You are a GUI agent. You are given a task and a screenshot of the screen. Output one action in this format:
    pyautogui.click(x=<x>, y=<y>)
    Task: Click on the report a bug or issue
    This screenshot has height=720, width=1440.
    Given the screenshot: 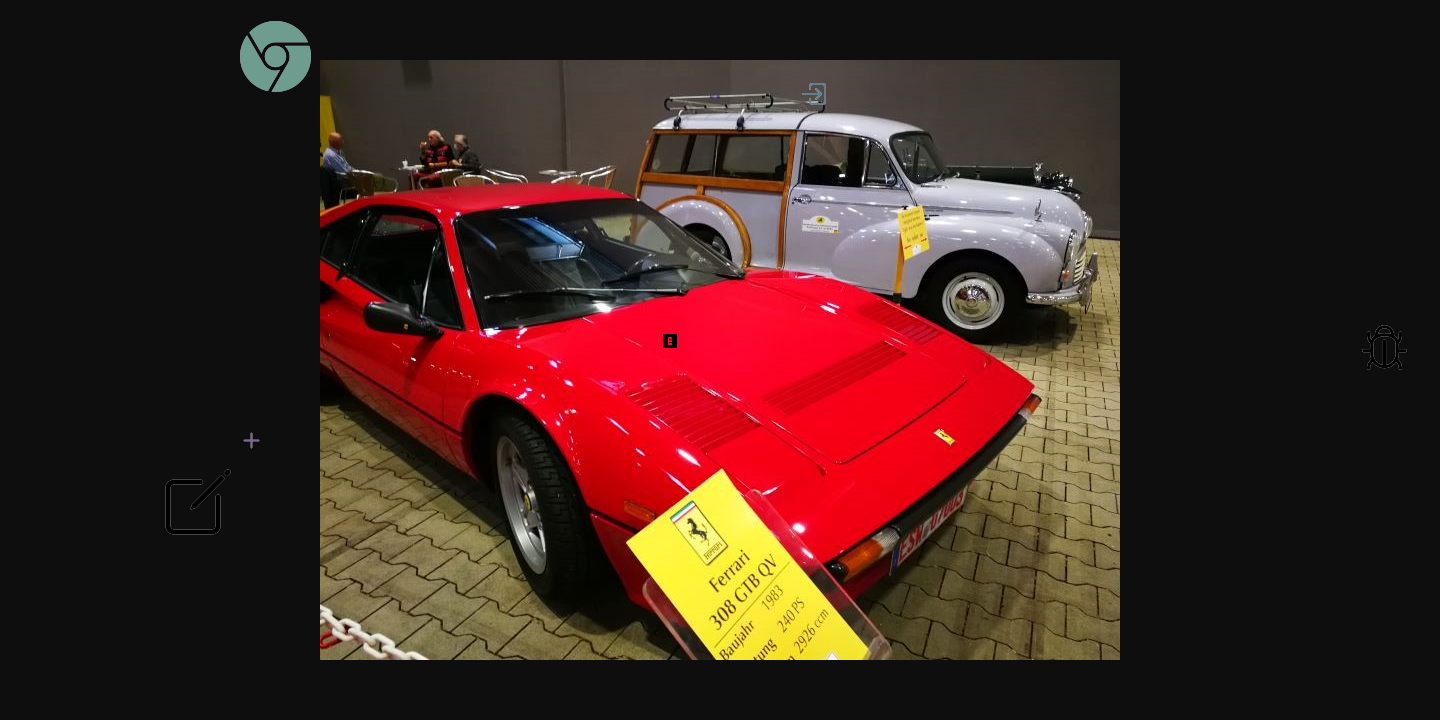 What is the action you would take?
    pyautogui.click(x=1384, y=347)
    